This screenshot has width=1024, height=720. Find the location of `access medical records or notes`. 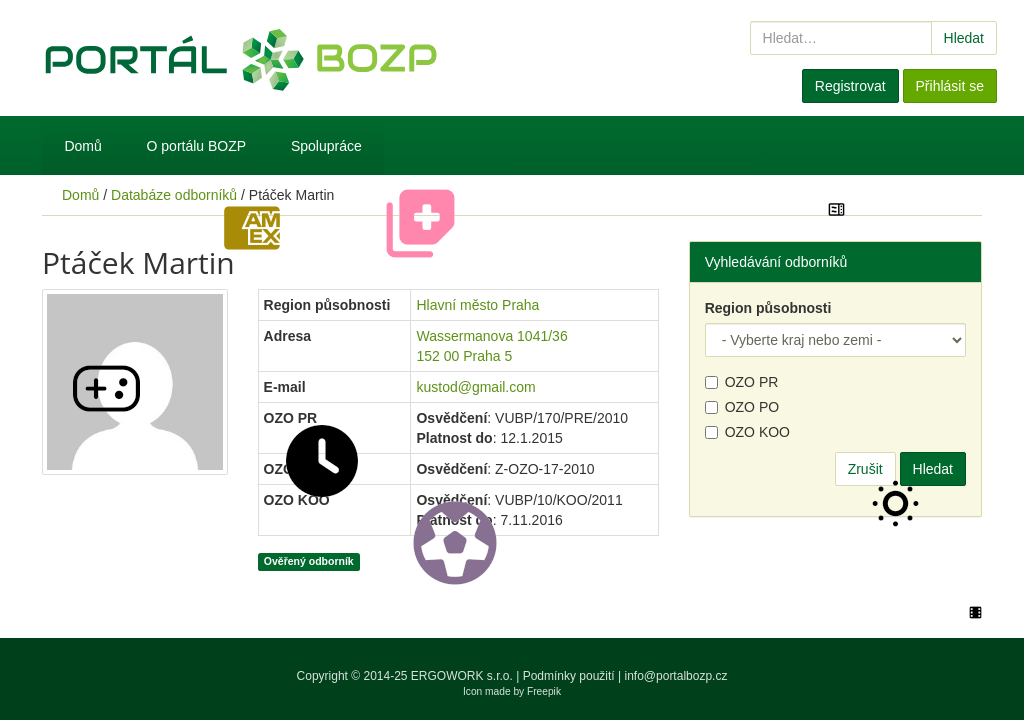

access medical records or notes is located at coordinates (420, 223).